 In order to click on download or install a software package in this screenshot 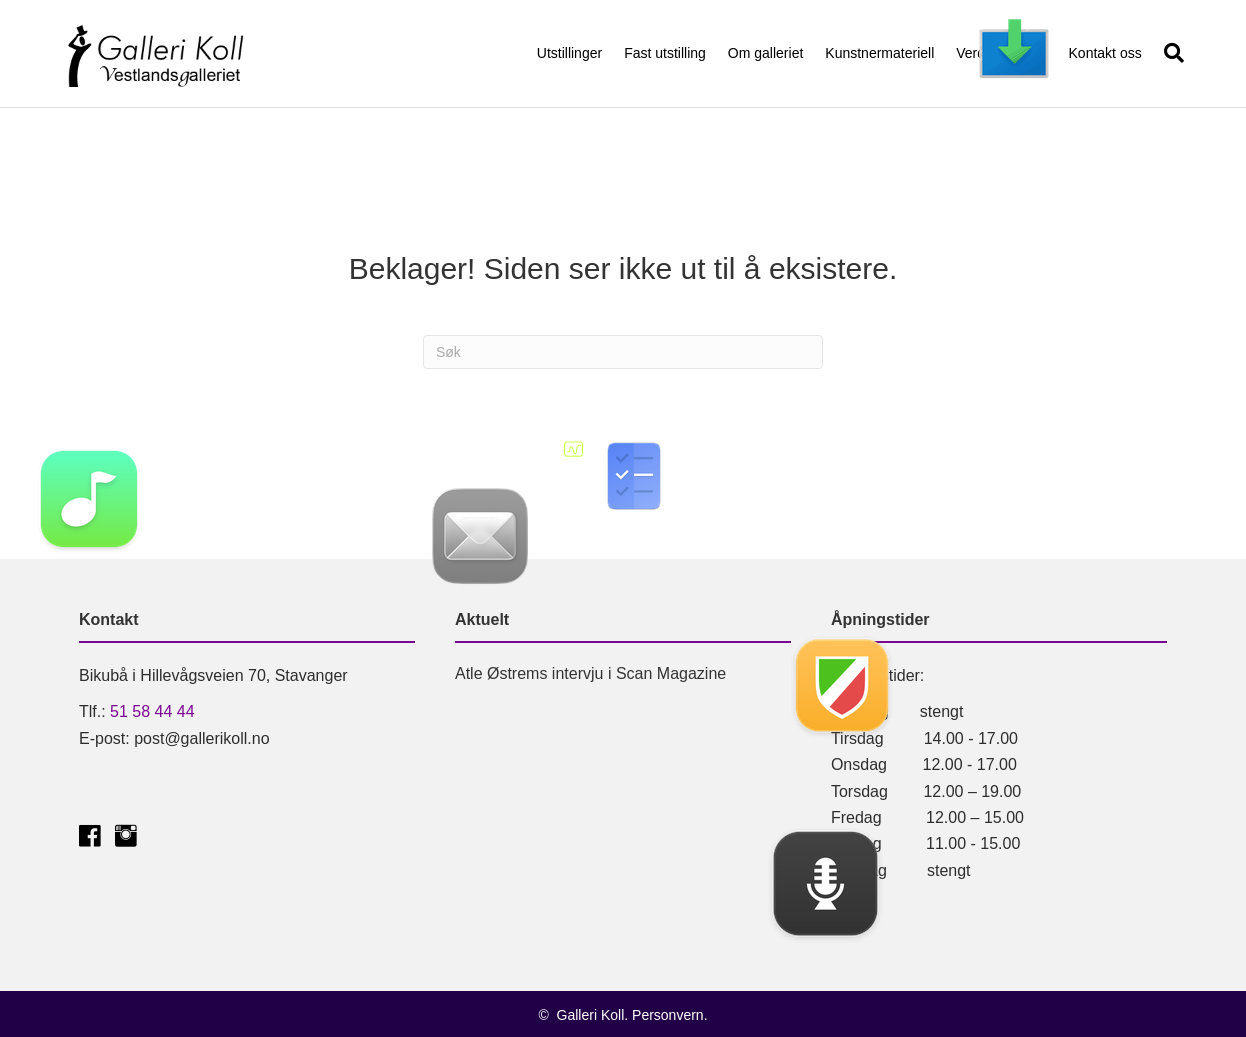, I will do `click(1014, 49)`.